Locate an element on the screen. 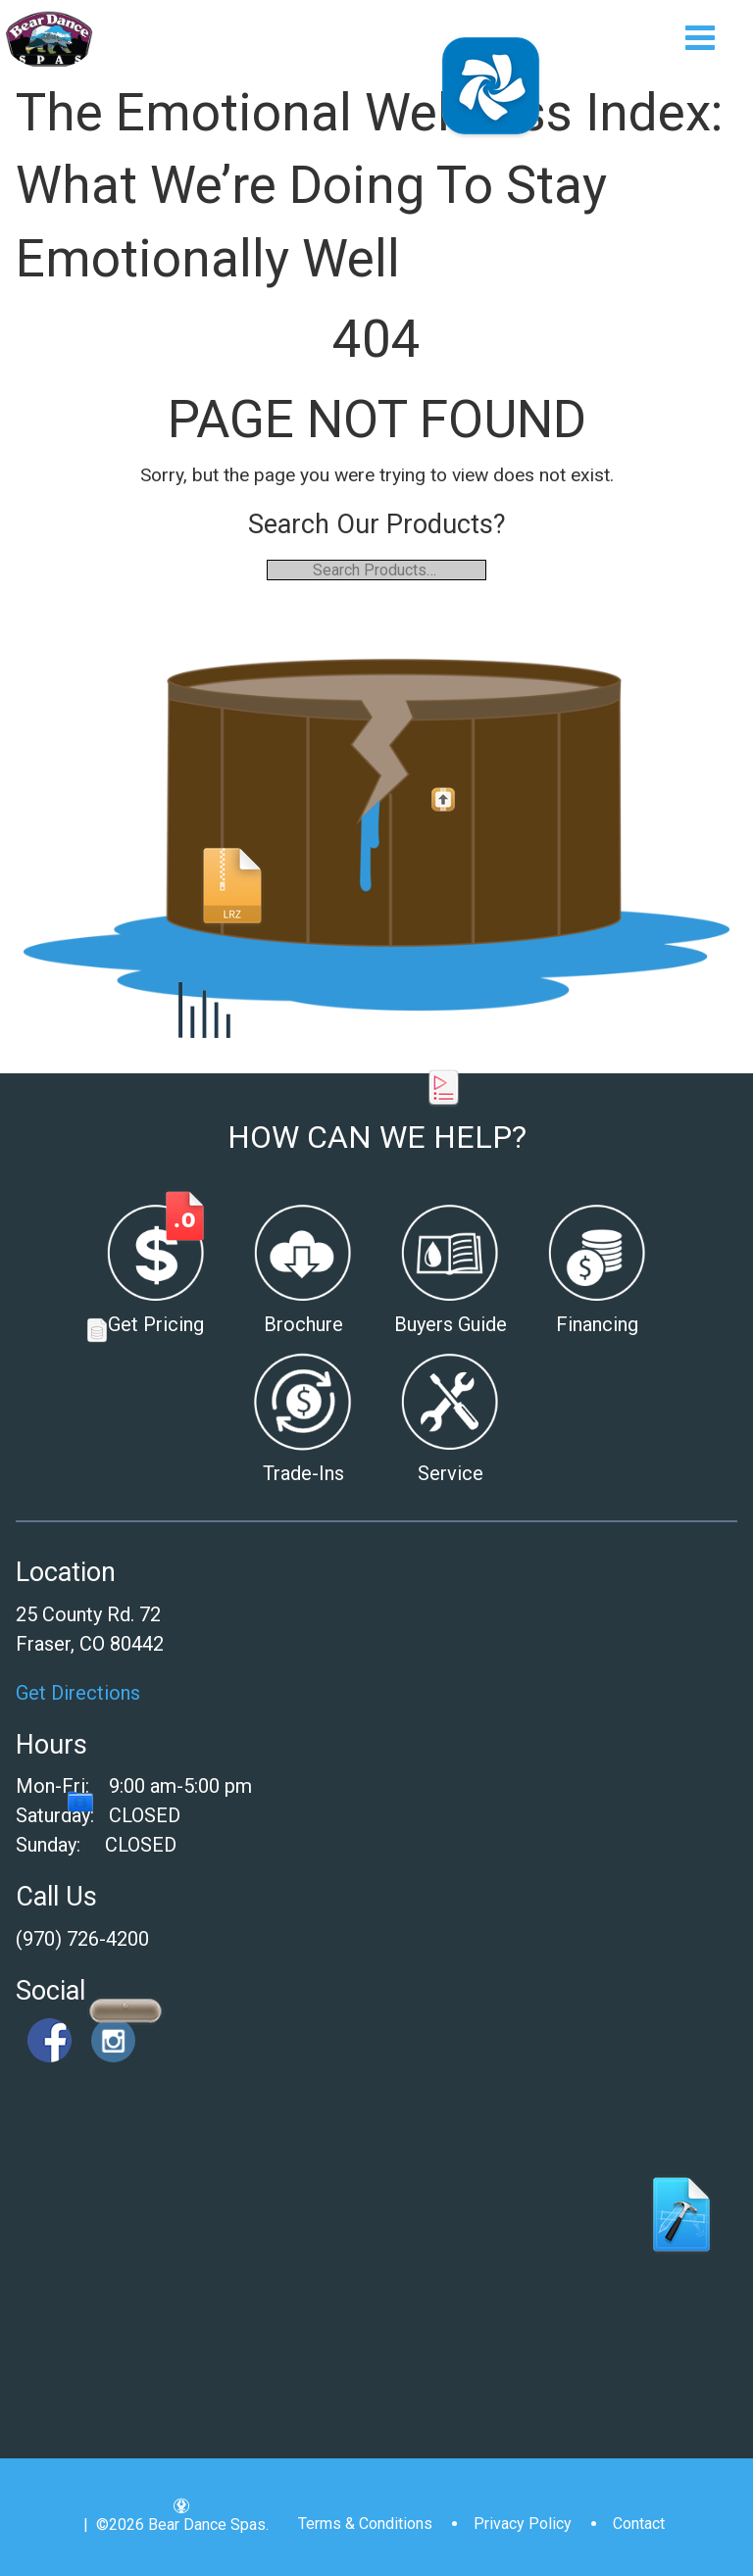 The width and height of the screenshot is (753, 2576). an lrzip compressed archive file is located at coordinates (232, 887).